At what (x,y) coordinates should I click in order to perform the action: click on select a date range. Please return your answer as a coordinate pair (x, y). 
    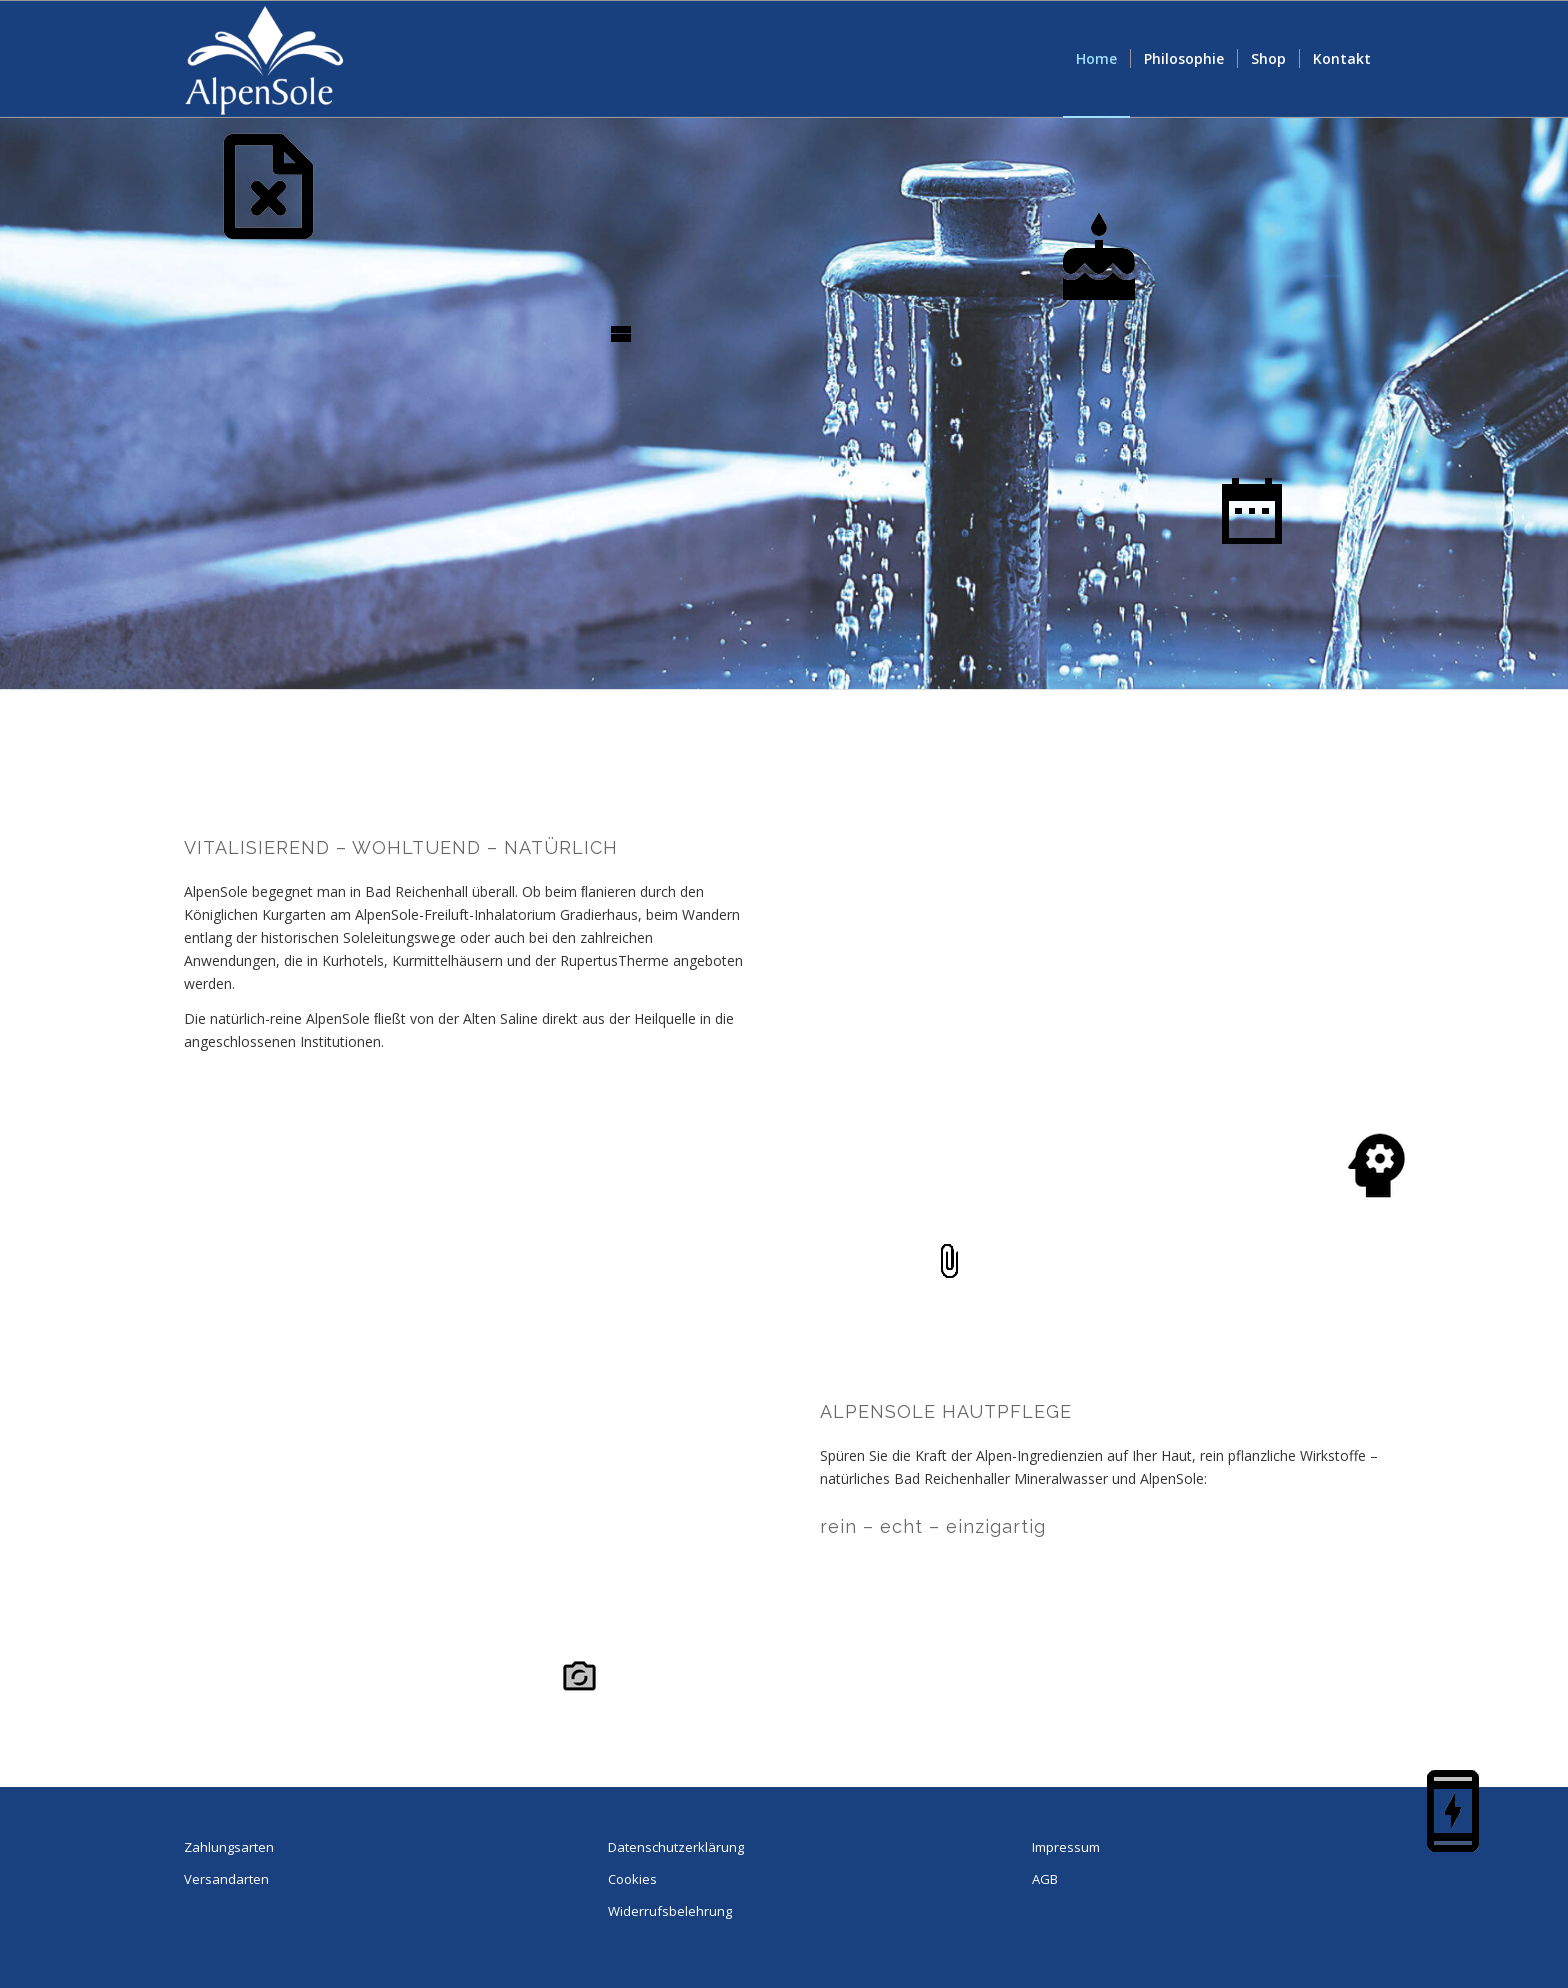
    Looking at the image, I should click on (1252, 511).